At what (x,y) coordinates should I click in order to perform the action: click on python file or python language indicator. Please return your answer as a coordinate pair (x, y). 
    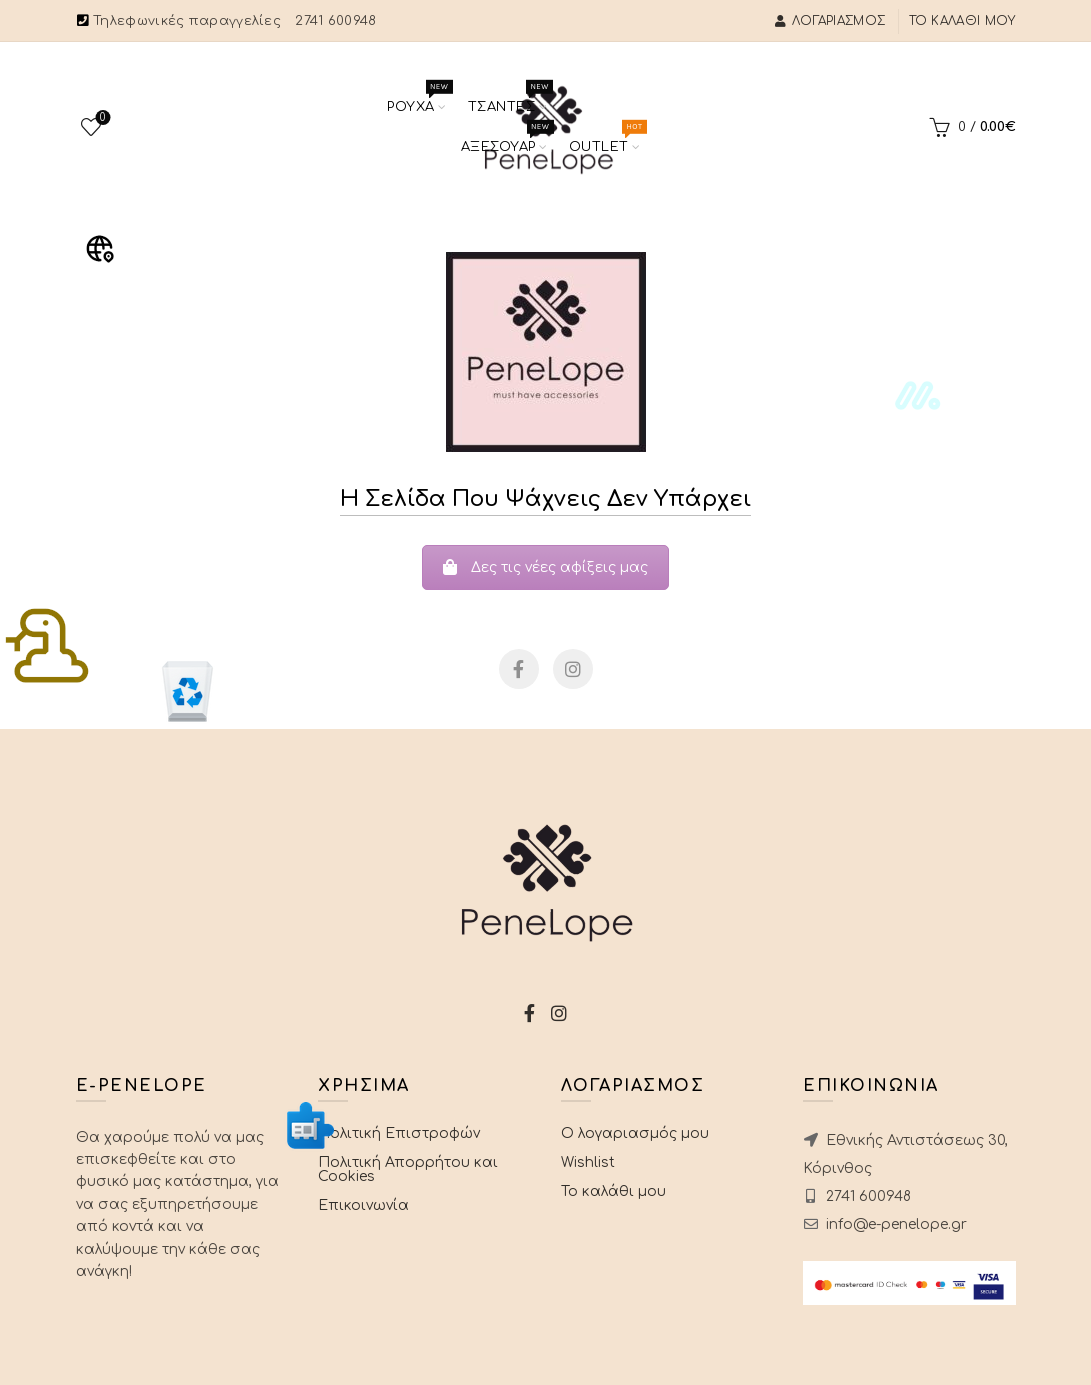
    Looking at the image, I should click on (48, 648).